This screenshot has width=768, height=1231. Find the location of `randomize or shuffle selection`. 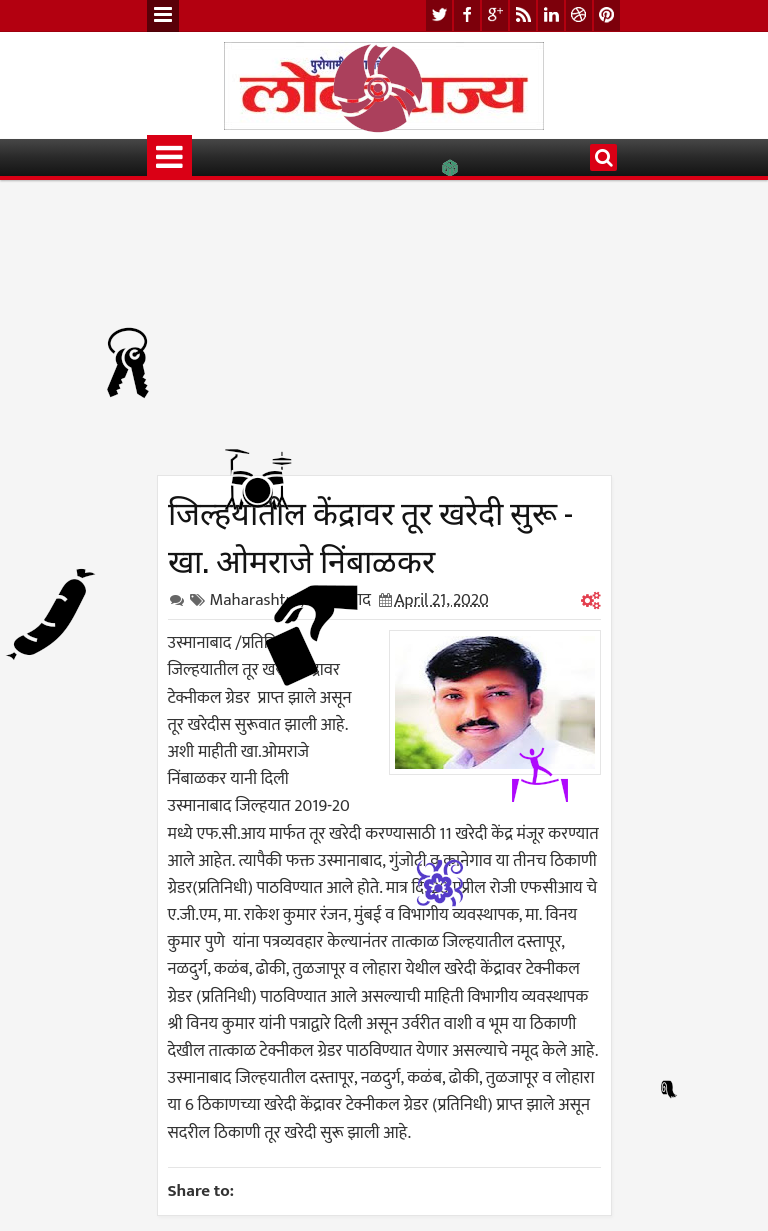

randomize or shuffle selection is located at coordinates (450, 168).